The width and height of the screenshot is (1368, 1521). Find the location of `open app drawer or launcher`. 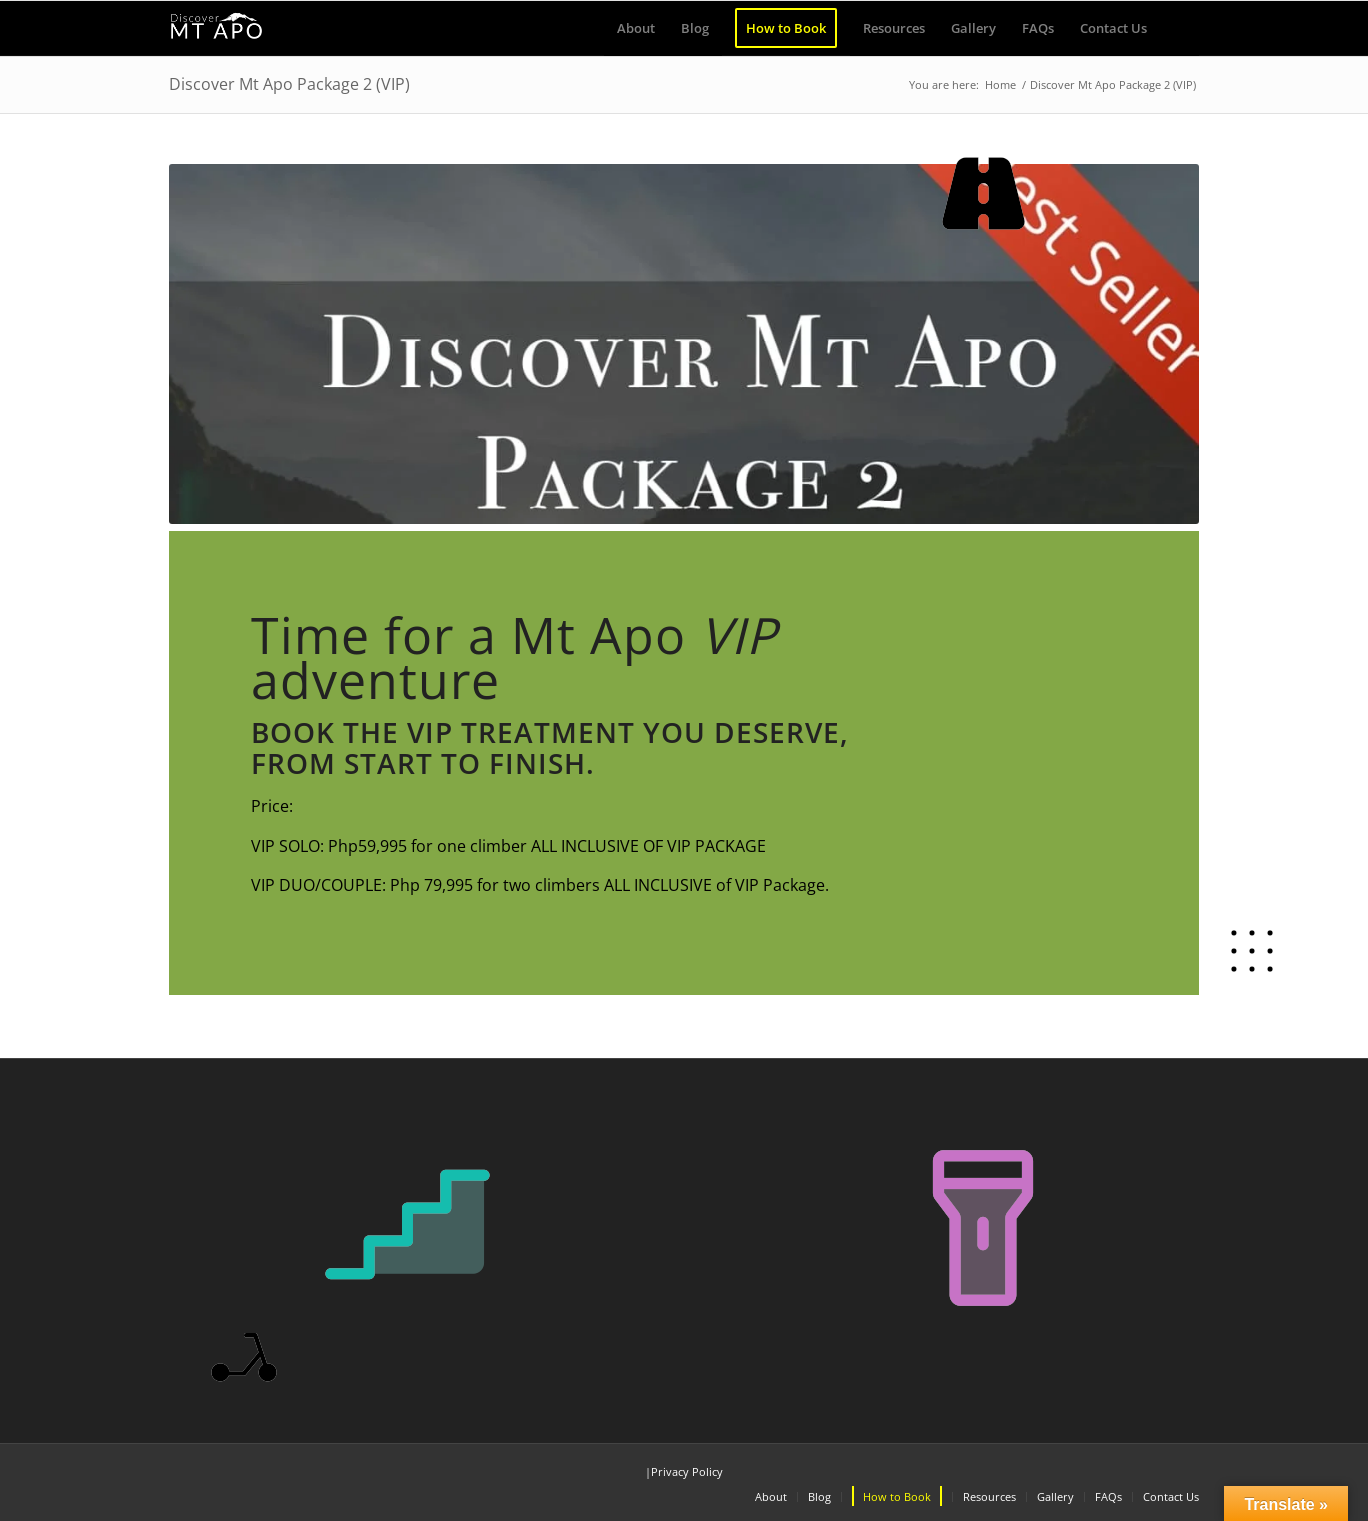

open app drawer or launcher is located at coordinates (1252, 951).